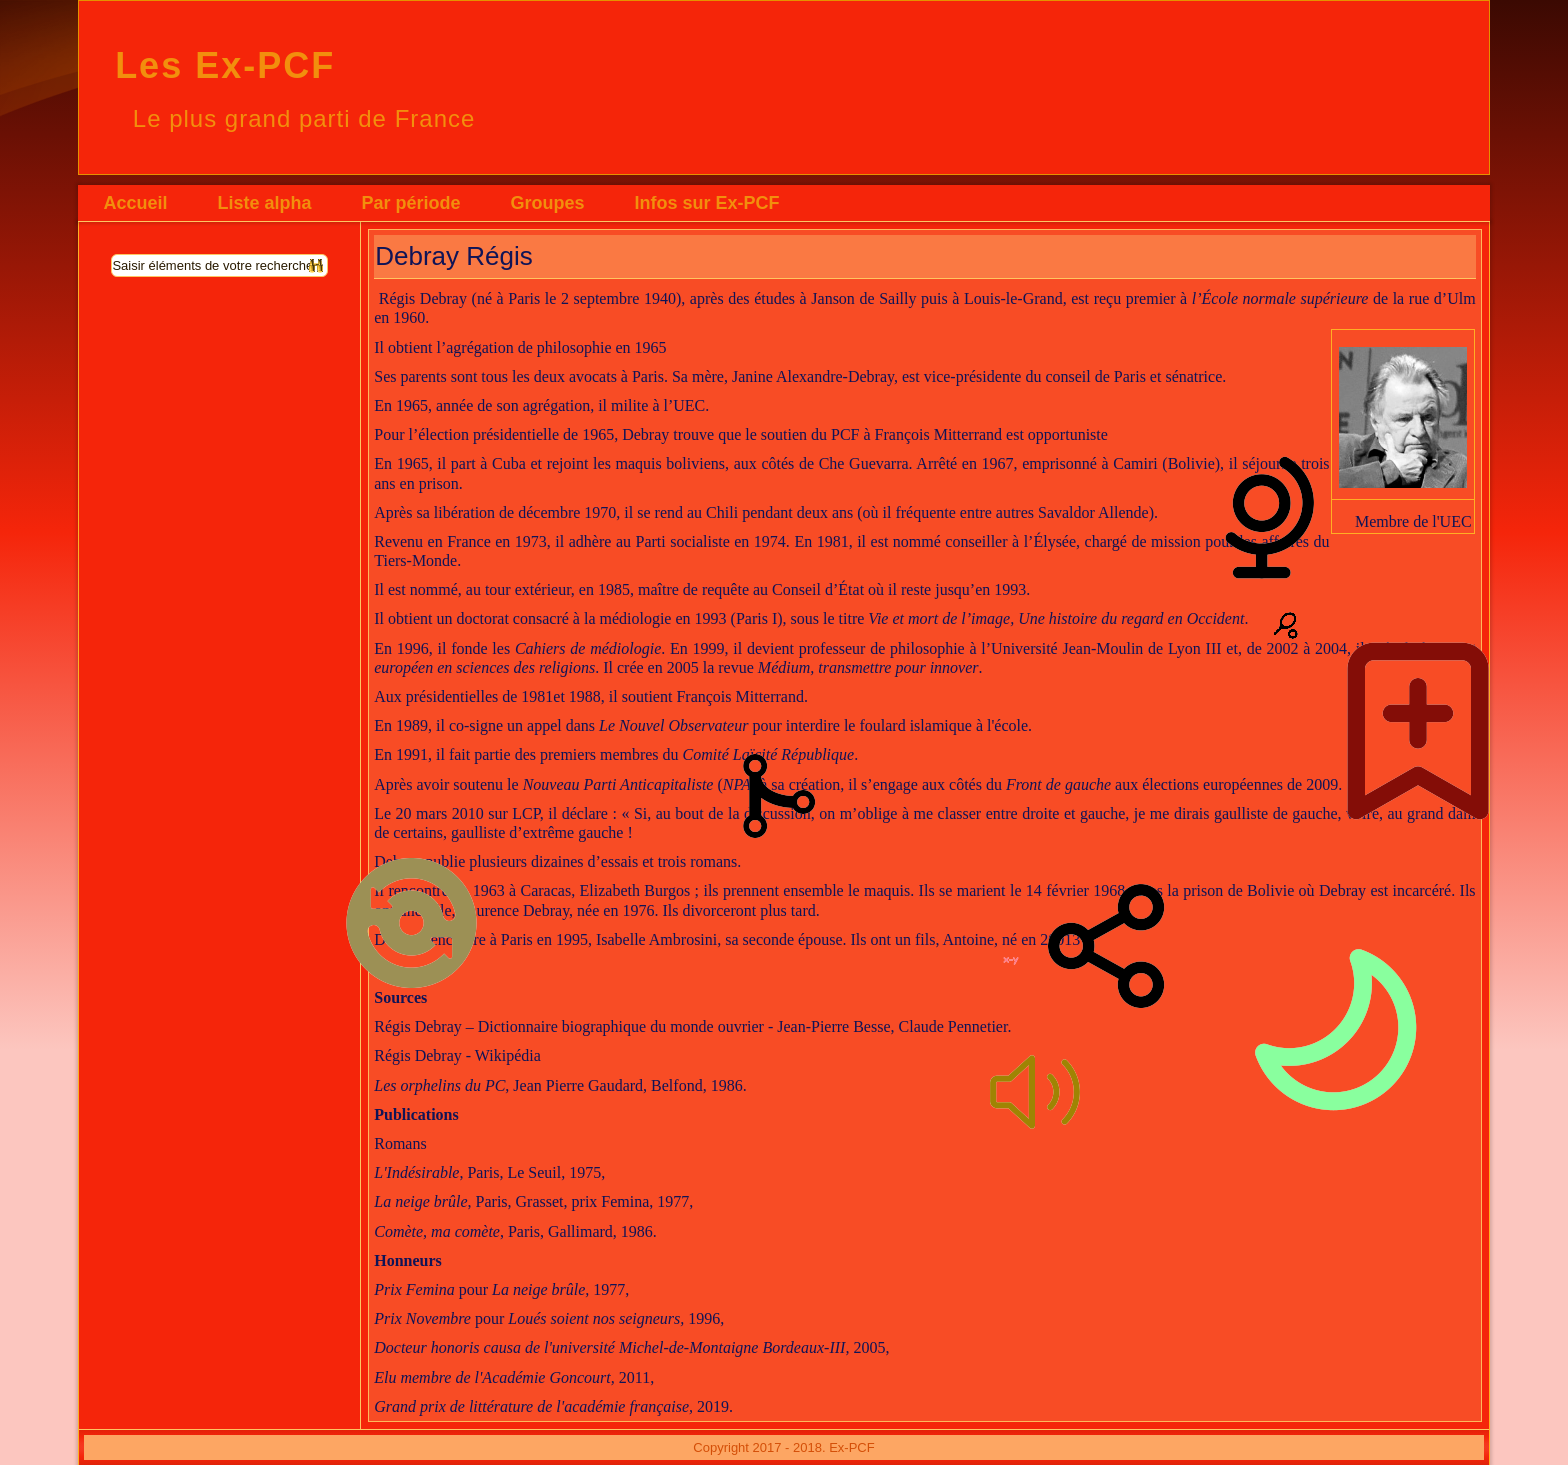 The width and height of the screenshot is (1568, 1465). Describe the element at coordinates (1285, 625) in the screenshot. I see `access tennis or racket sports features` at that location.